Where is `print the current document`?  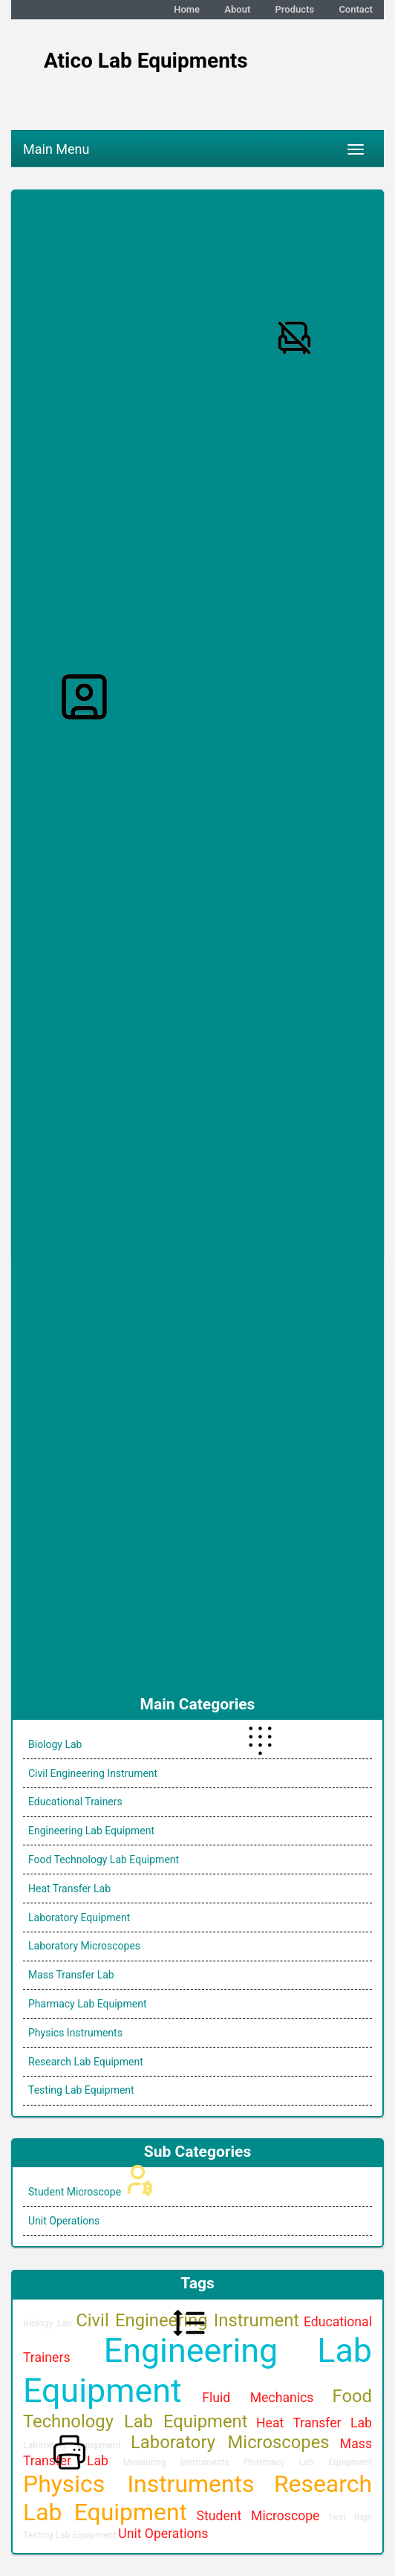 print the current document is located at coordinates (69, 2452).